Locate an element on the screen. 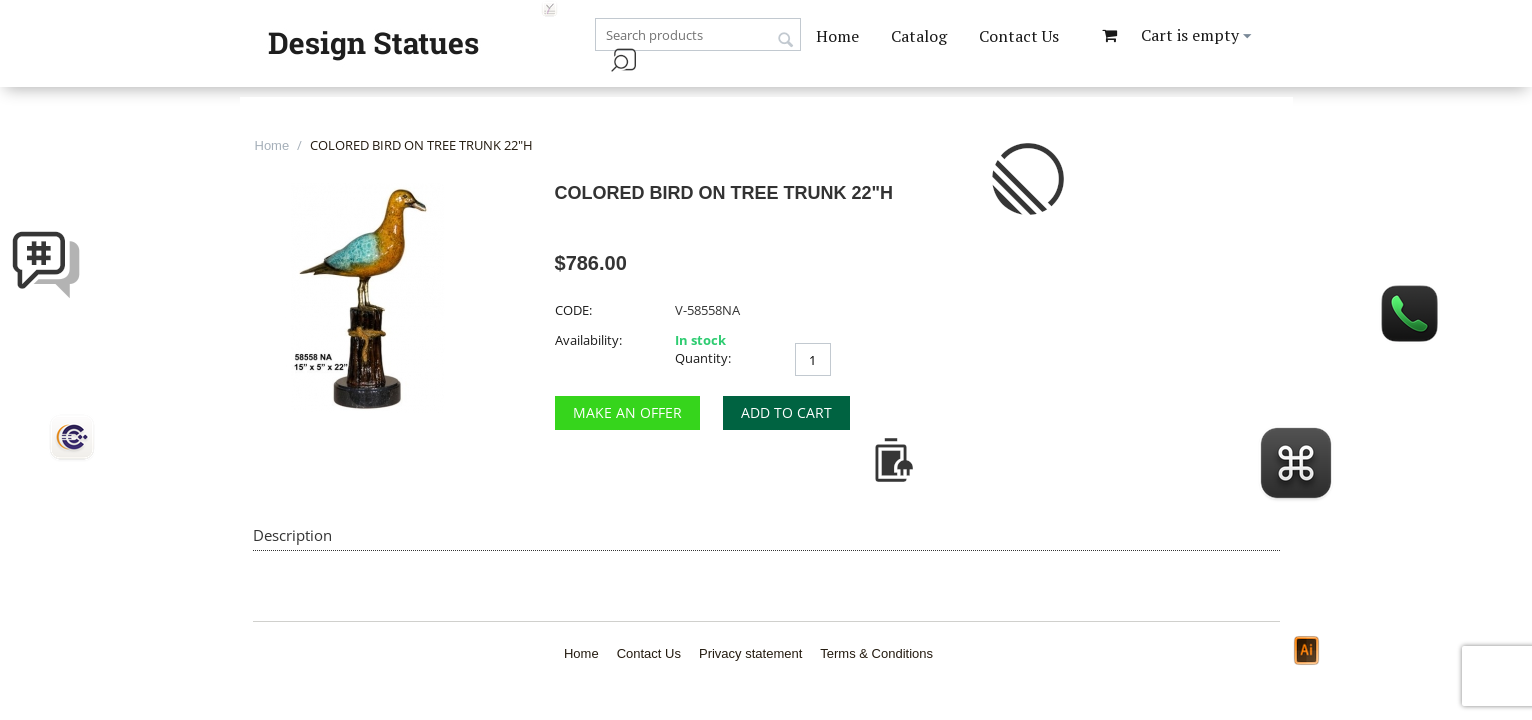  open an Adobe Illustrator file is located at coordinates (1306, 650).